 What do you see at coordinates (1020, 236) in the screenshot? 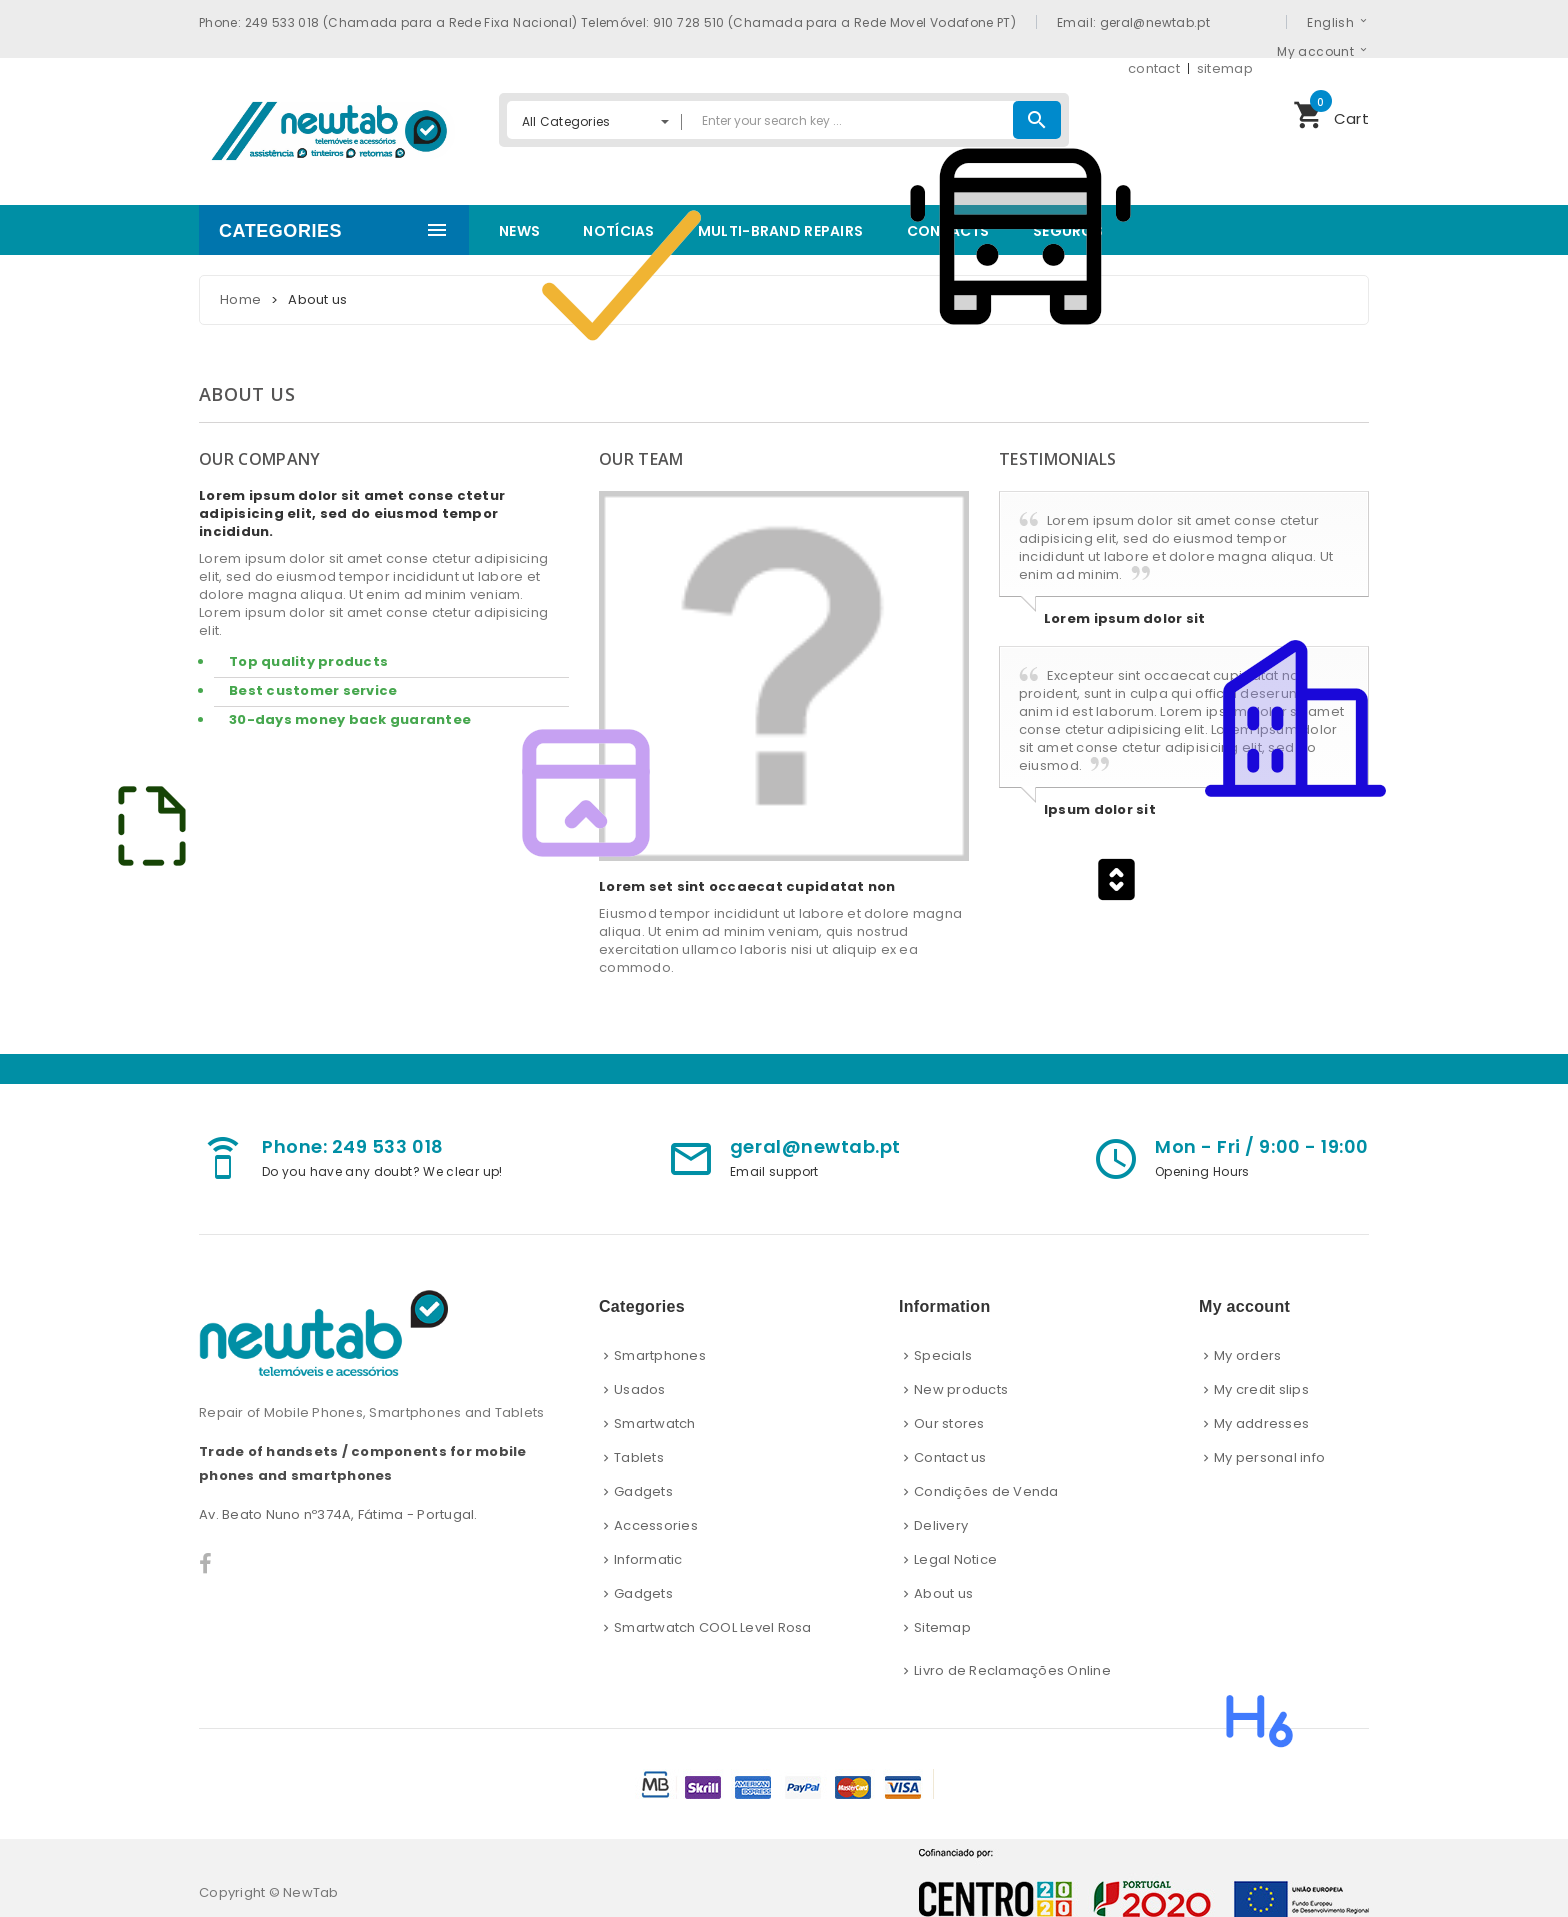
I see `view public transit options` at bounding box center [1020, 236].